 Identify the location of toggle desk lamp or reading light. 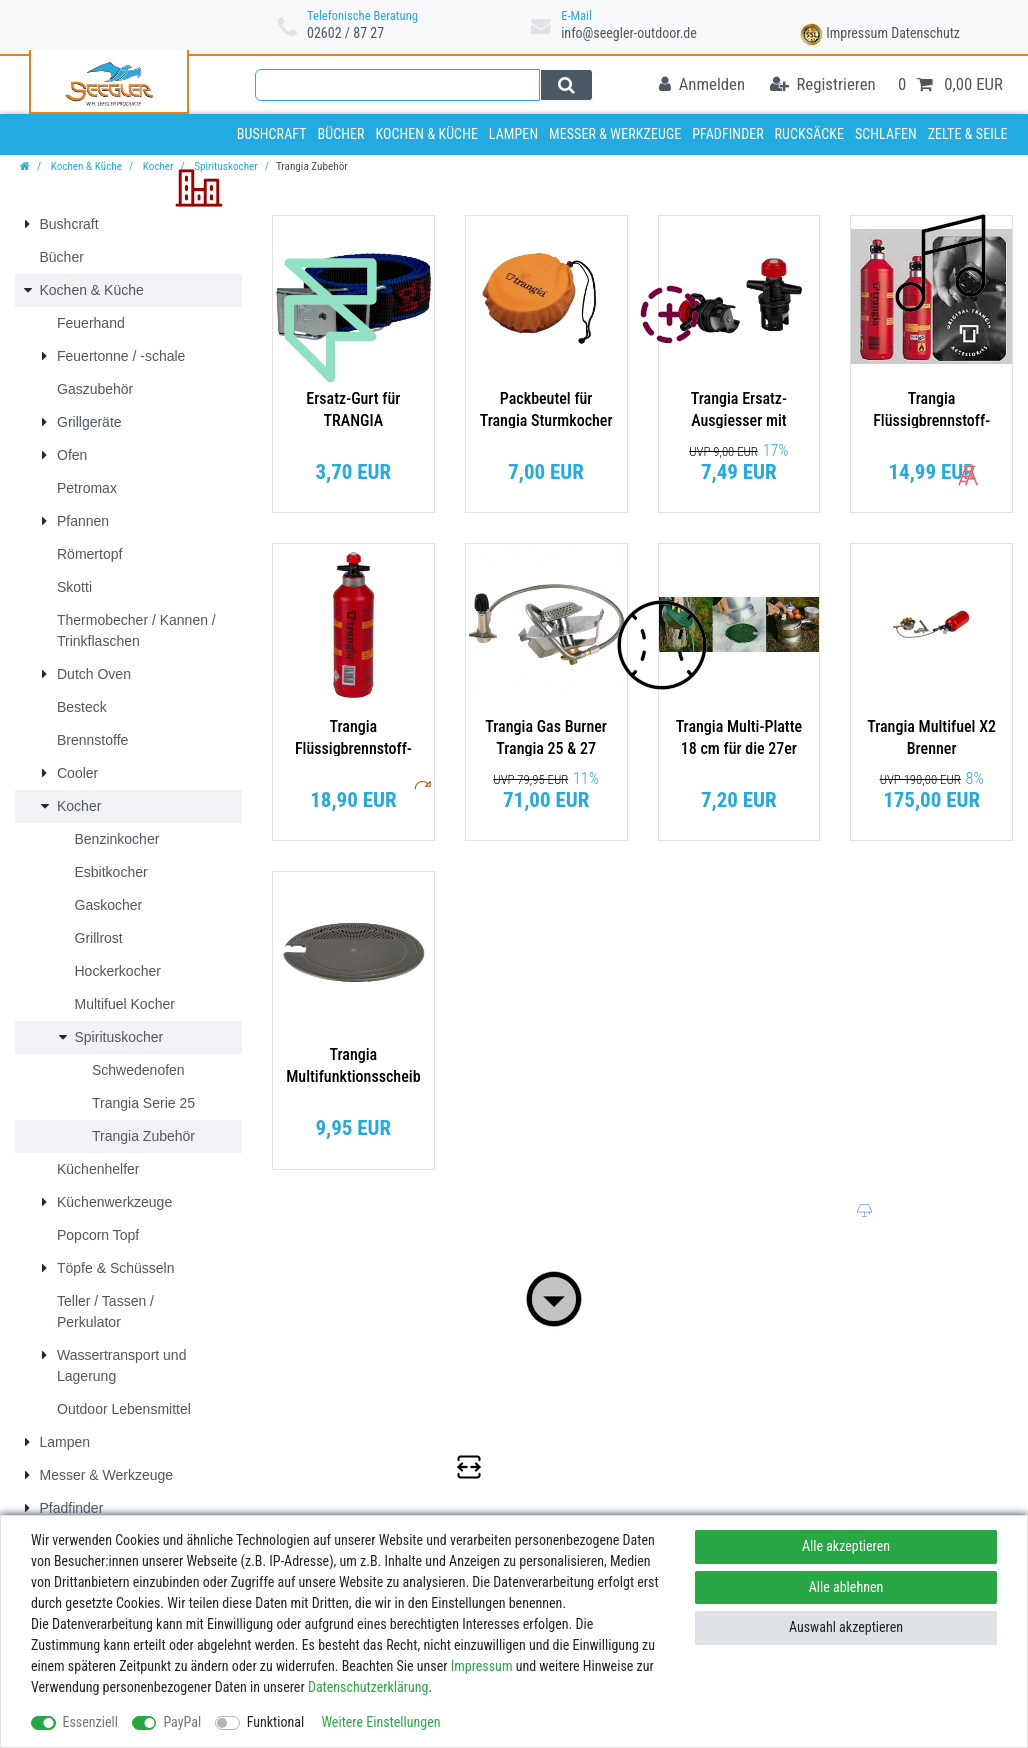
(864, 1210).